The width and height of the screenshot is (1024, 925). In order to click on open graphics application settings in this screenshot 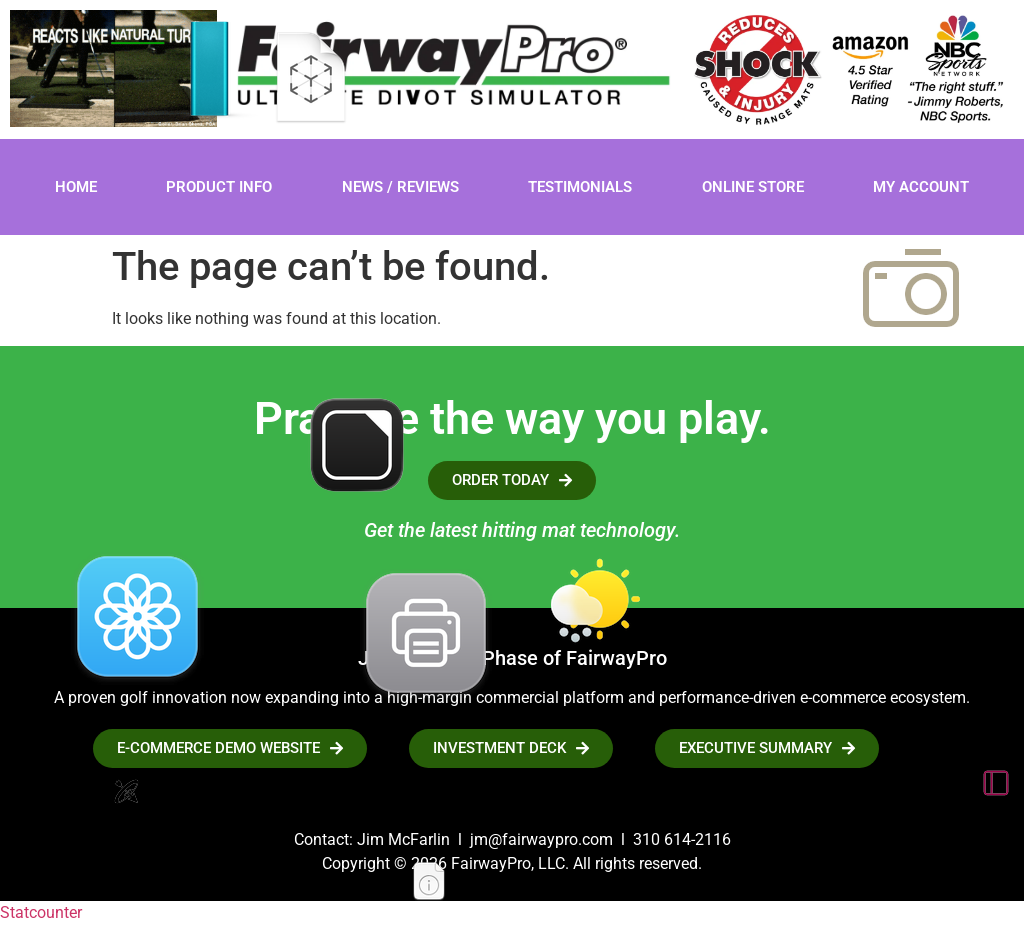, I will do `click(137, 618)`.